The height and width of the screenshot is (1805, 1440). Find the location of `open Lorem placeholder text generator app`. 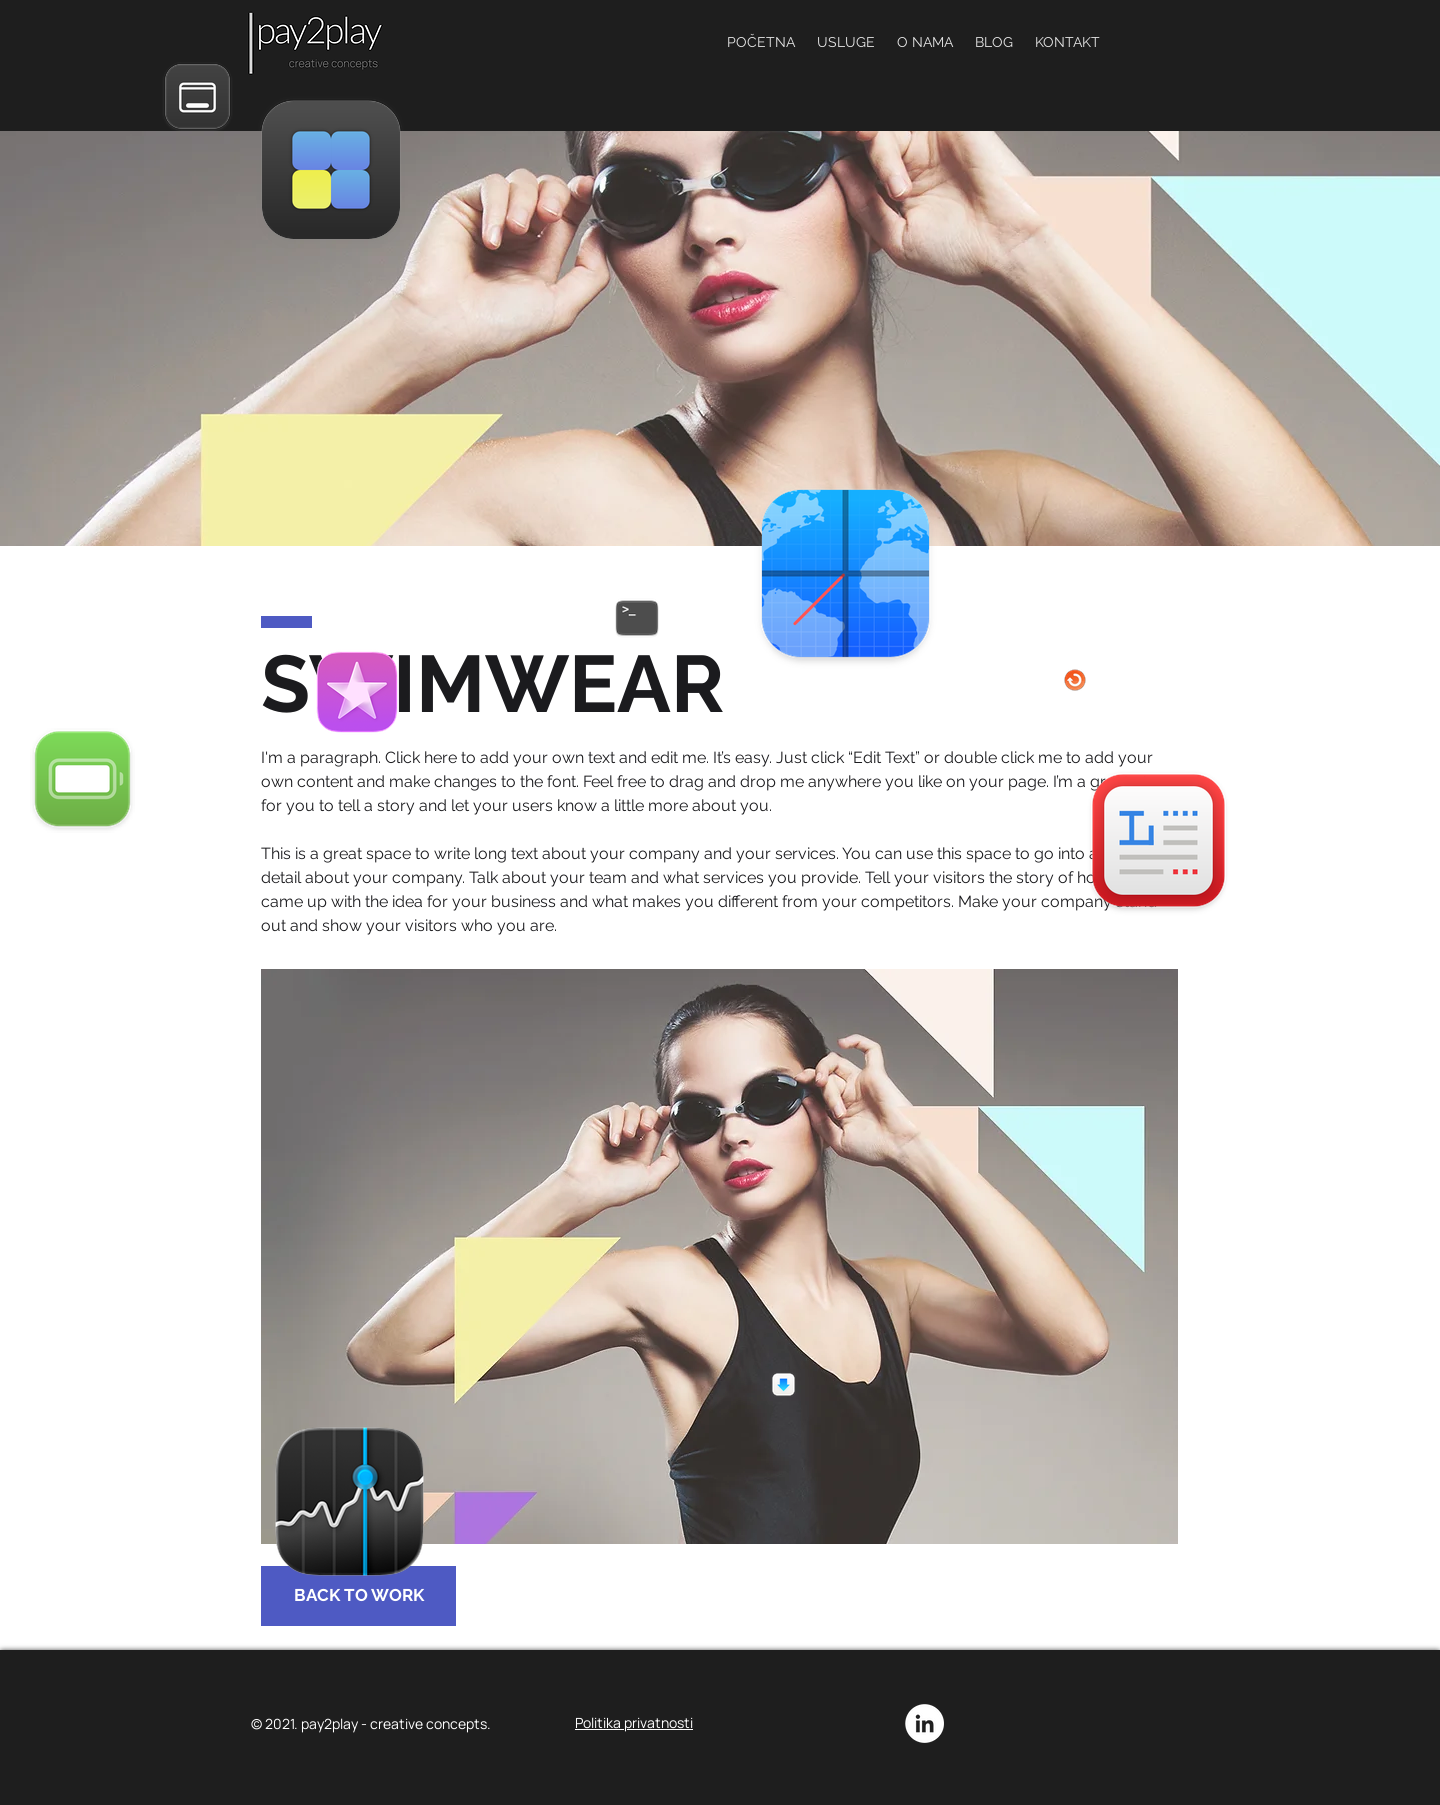

open Lorem placeholder text generator app is located at coordinates (1158, 840).